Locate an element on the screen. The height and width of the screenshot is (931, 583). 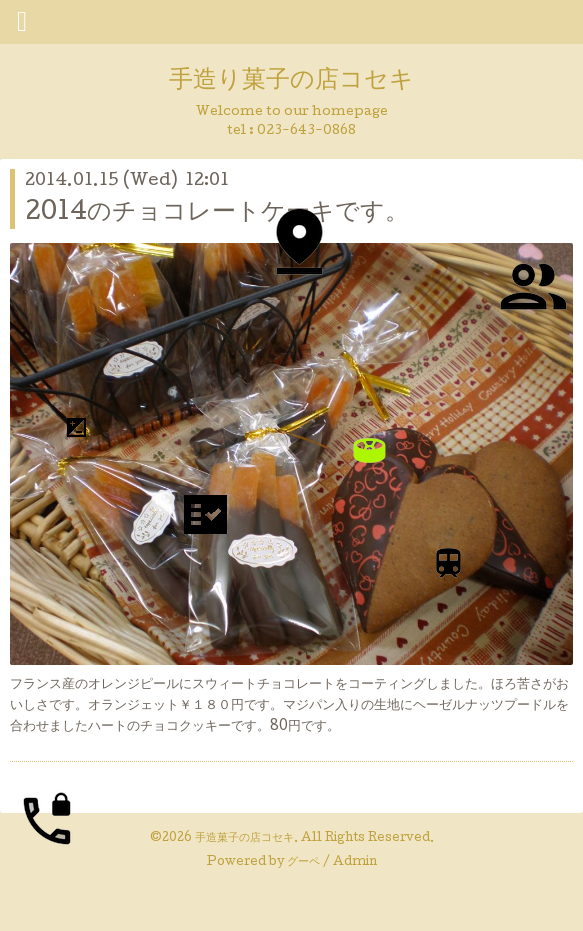
view group members is located at coordinates (533, 286).